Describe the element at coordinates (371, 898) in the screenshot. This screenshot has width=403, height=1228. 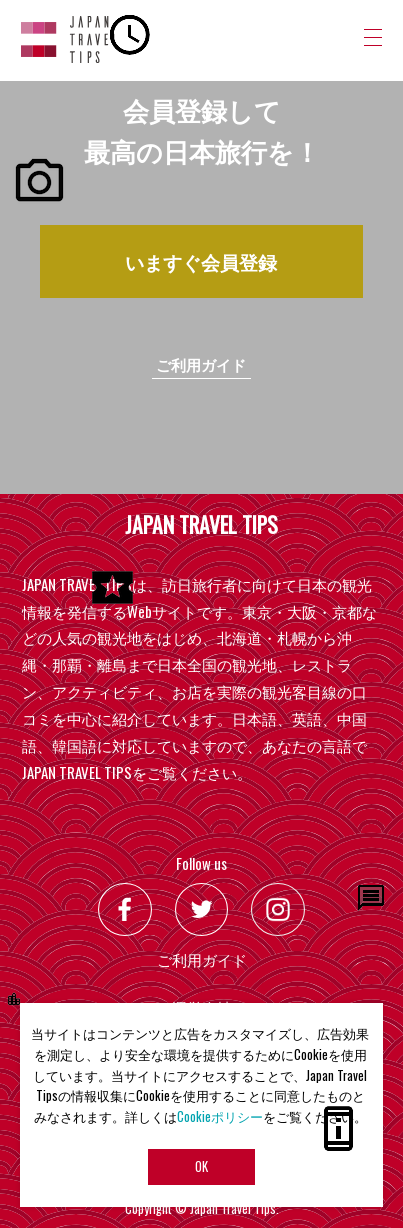
I see `open messaging or chat` at that location.